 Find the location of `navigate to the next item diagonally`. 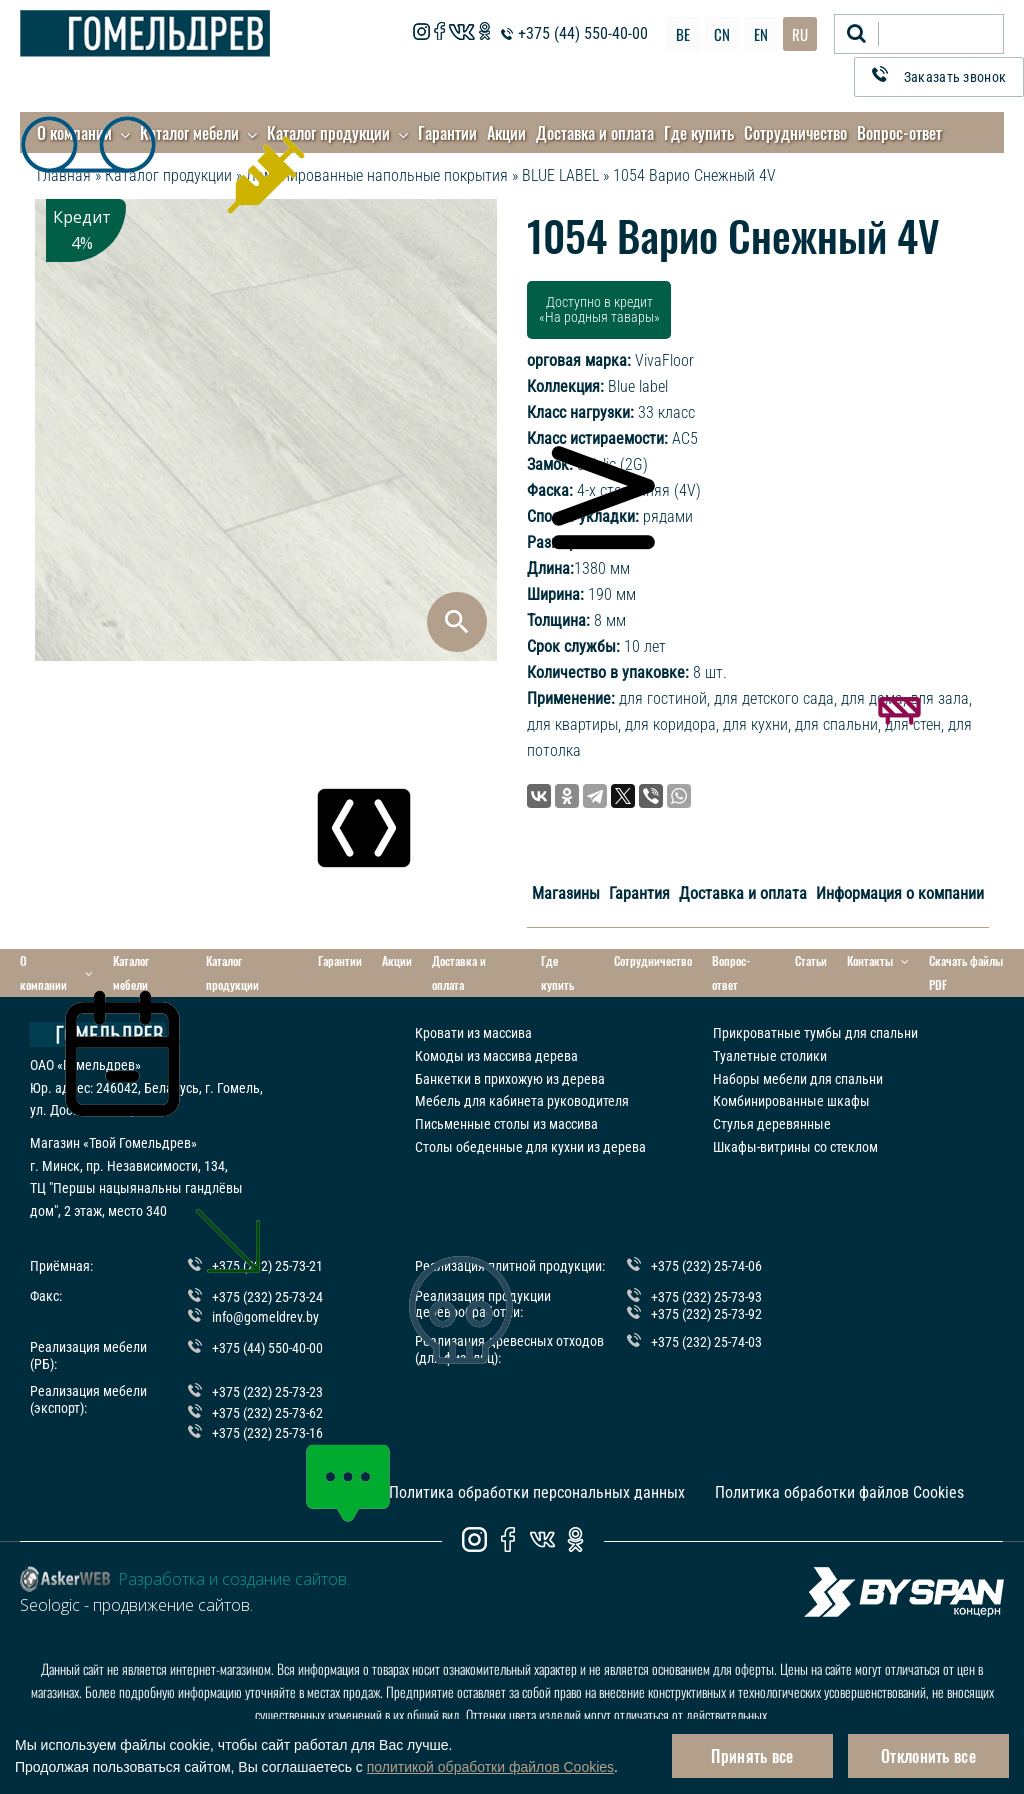

navigate to the next item diagonally is located at coordinates (228, 1241).